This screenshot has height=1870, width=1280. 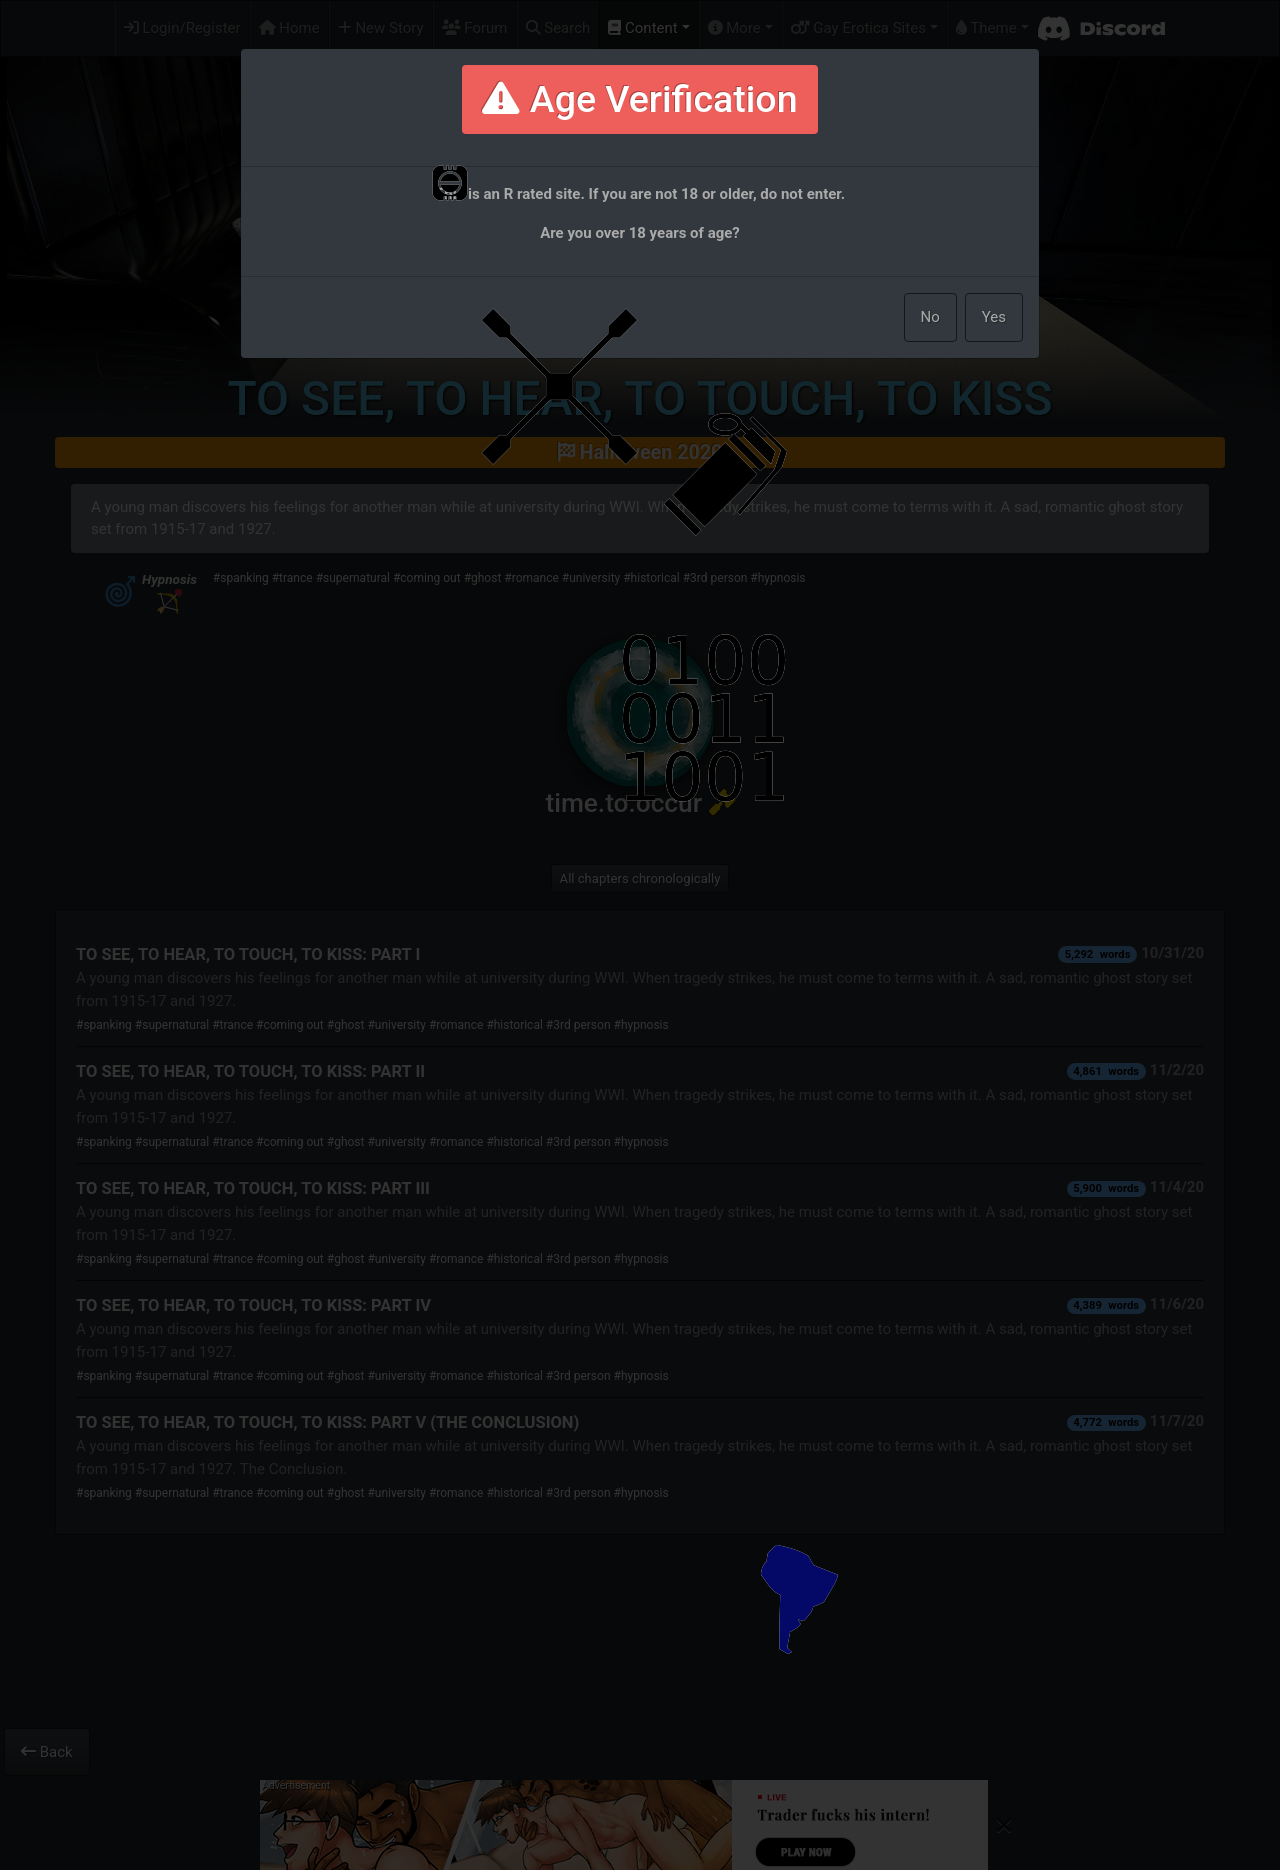 I want to click on access computing or data processing features, so click(x=704, y=718).